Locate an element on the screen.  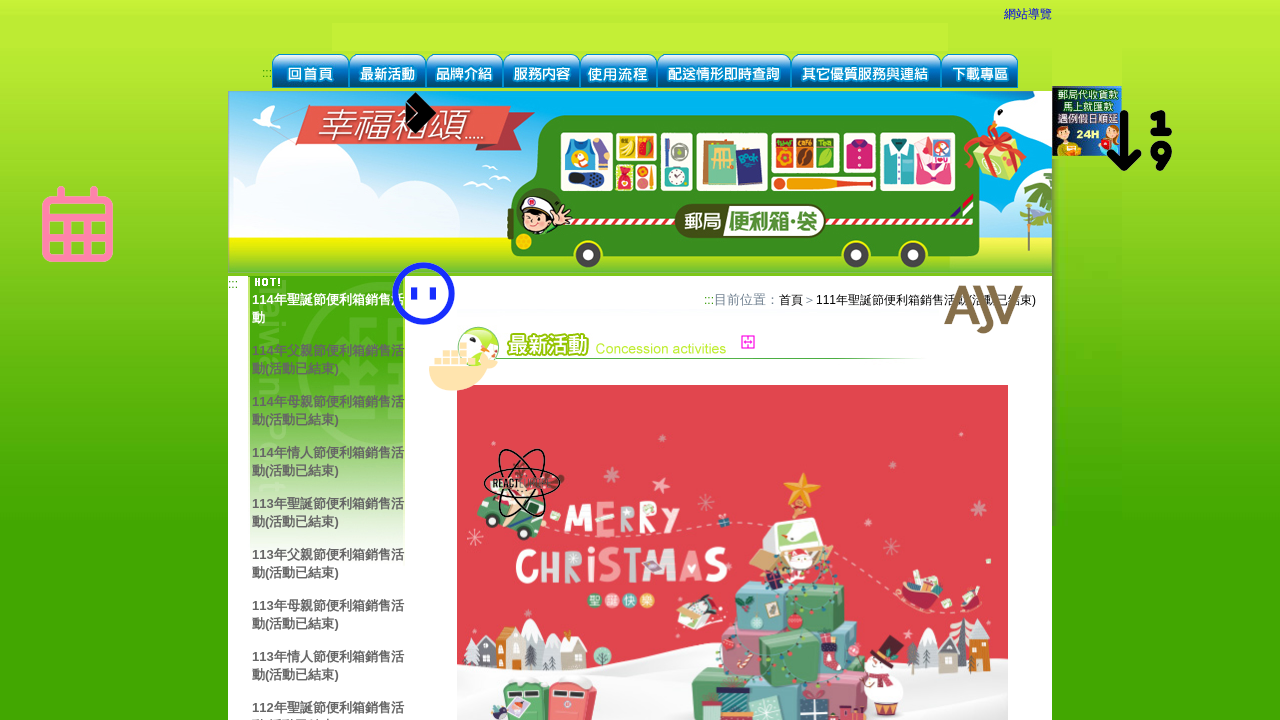
ajv json schema validator logo is located at coordinates (983, 309).